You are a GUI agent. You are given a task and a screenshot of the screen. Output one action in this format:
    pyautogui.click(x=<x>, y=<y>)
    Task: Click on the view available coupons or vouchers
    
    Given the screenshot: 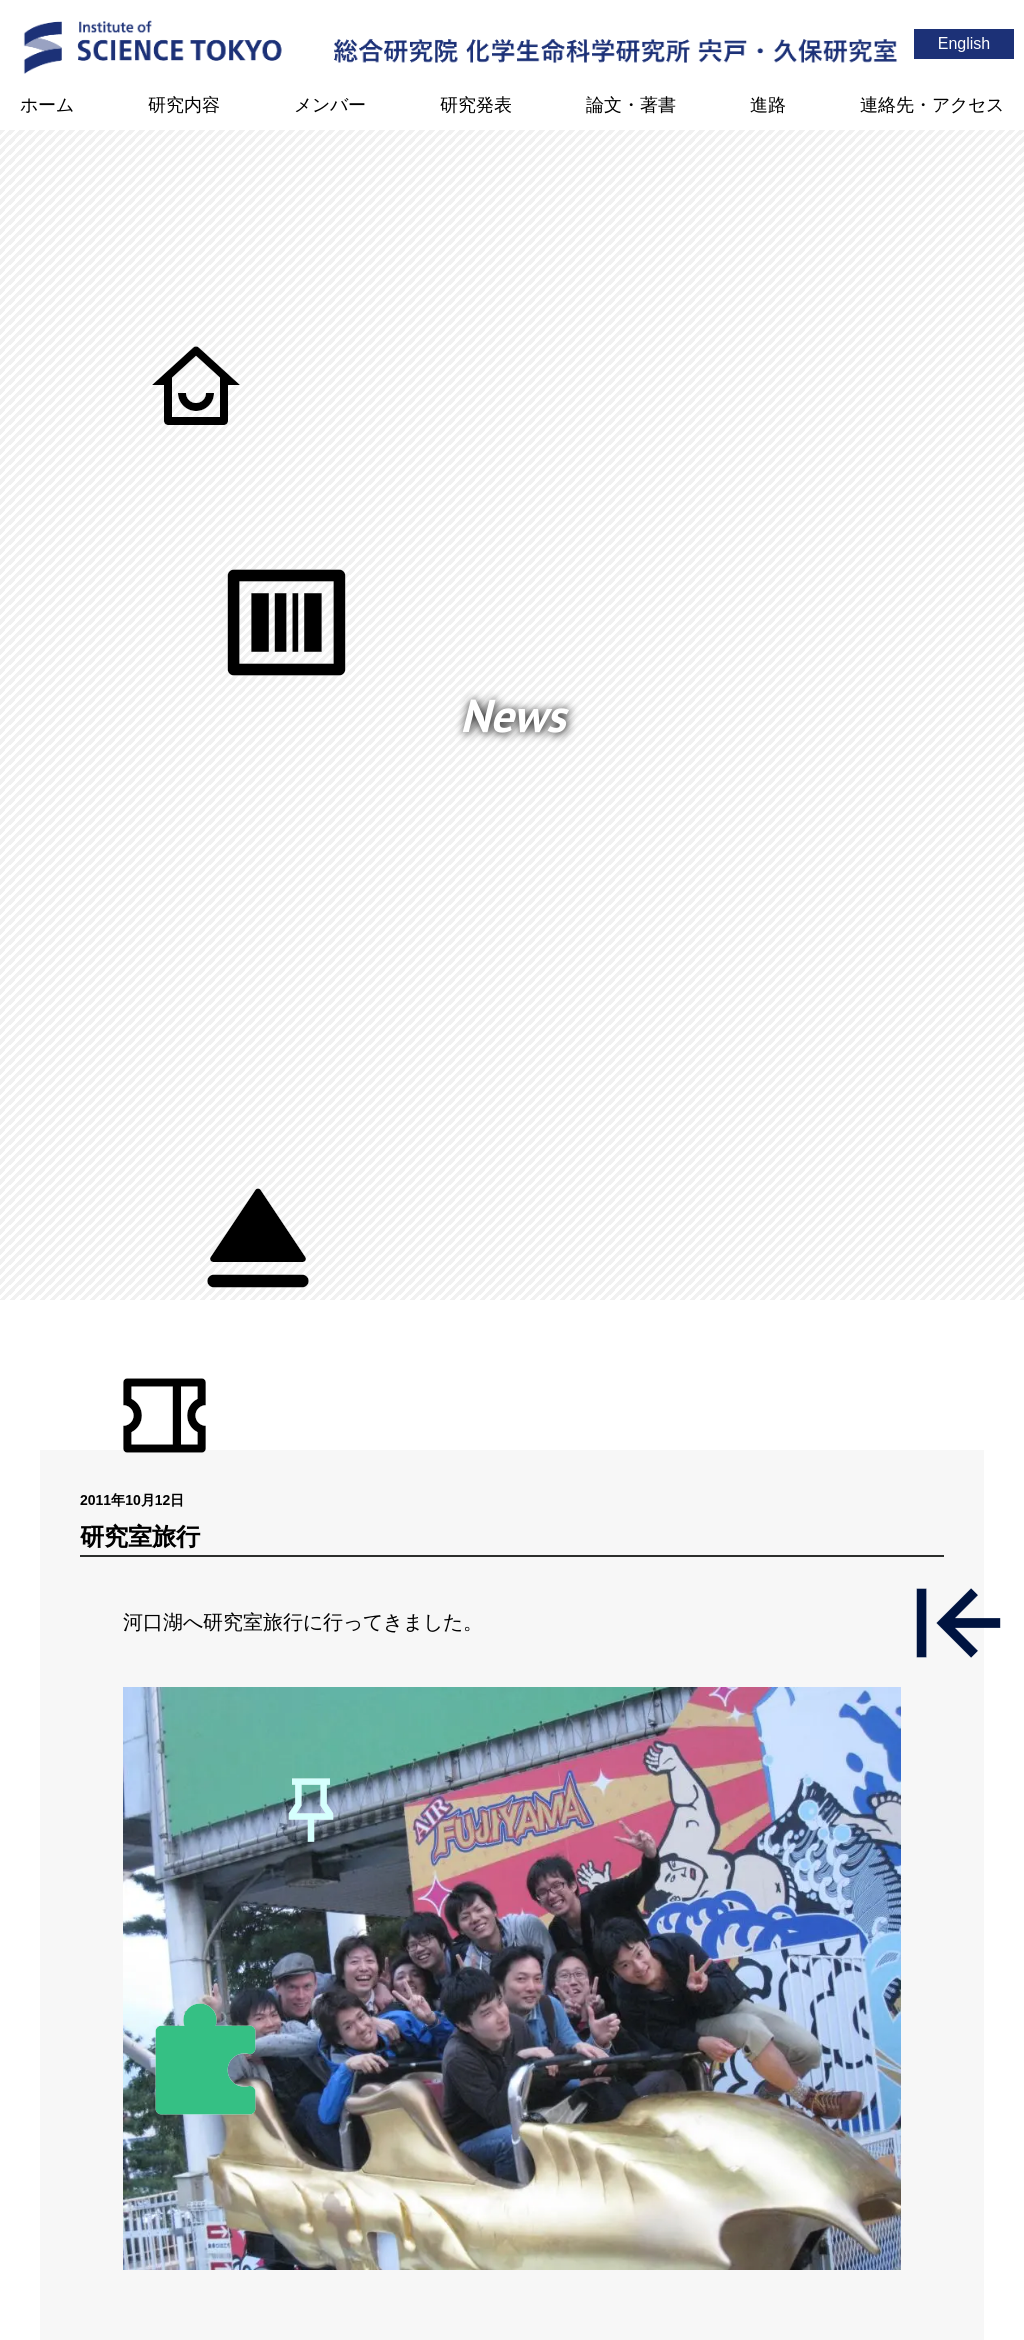 What is the action you would take?
    pyautogui.click(x=164, y=1415)
    